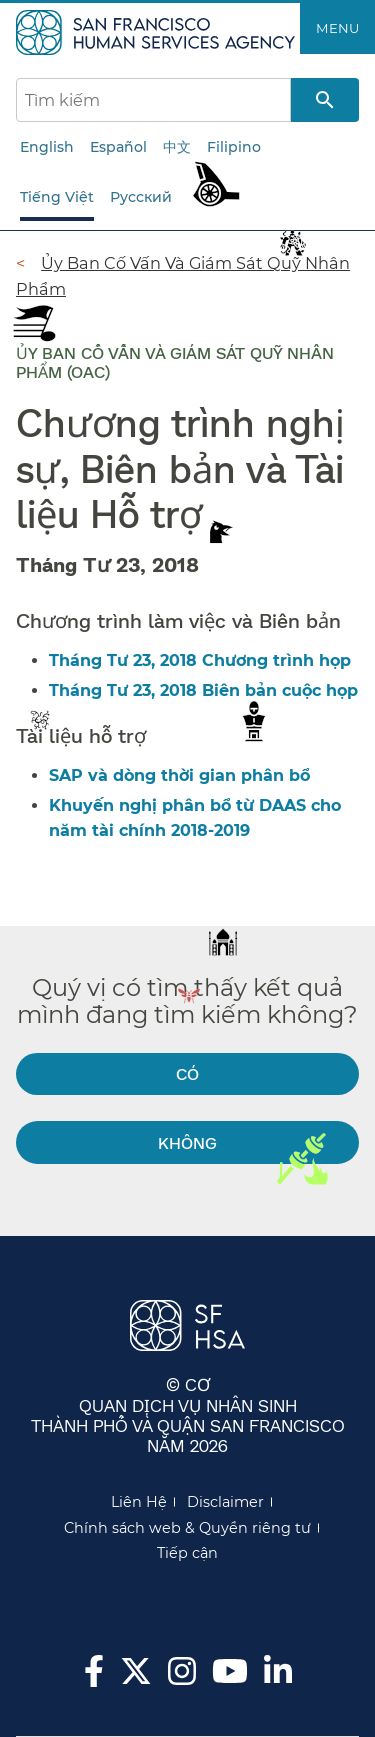 This screenshot has height=1737, width=375. Describe the element at coordinates (254, 721) in the screenshot. I see `view museum or gallery collection` at that location.